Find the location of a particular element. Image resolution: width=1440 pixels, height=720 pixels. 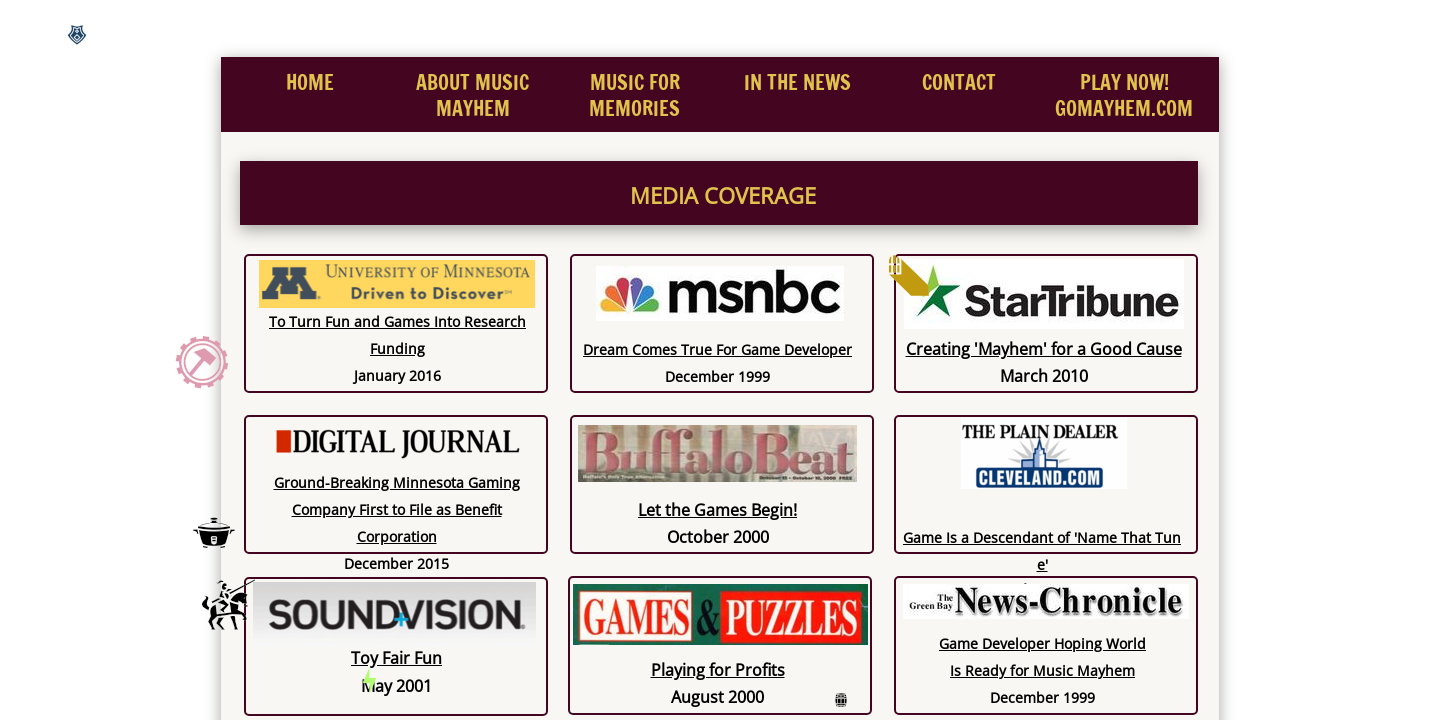

access crafting or workshop settings is located at coordinates (202, 362).